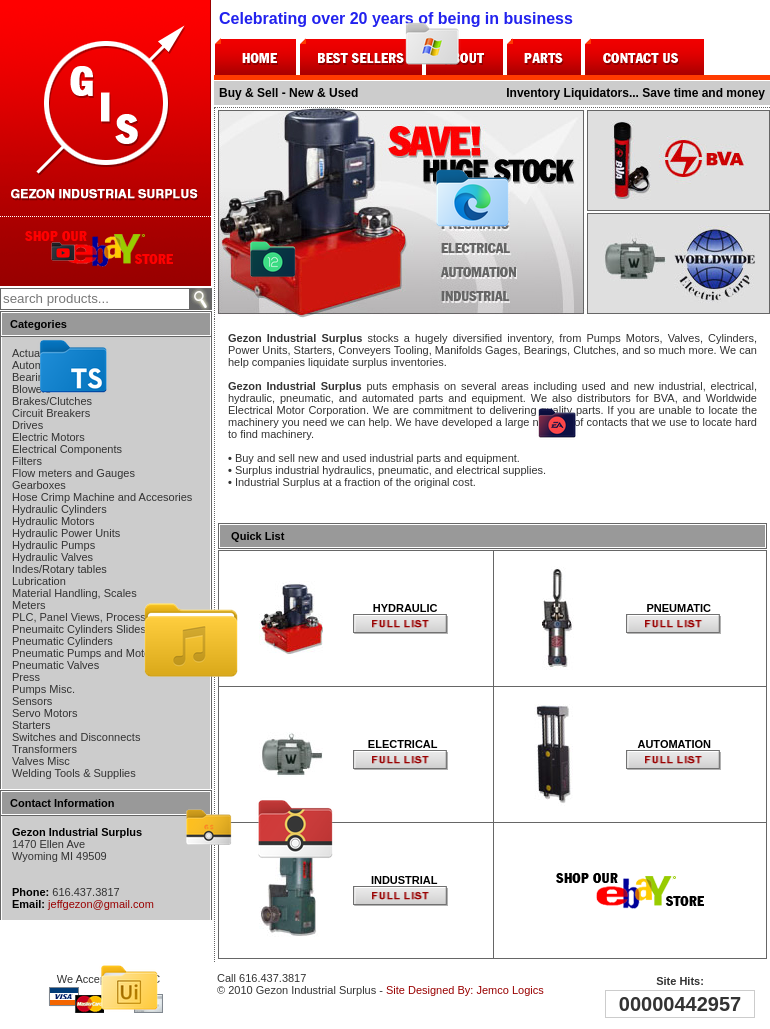  Describe the element at coordinates (129, 989) in the screenshot. I see `open UiPath project files folder` at that location.